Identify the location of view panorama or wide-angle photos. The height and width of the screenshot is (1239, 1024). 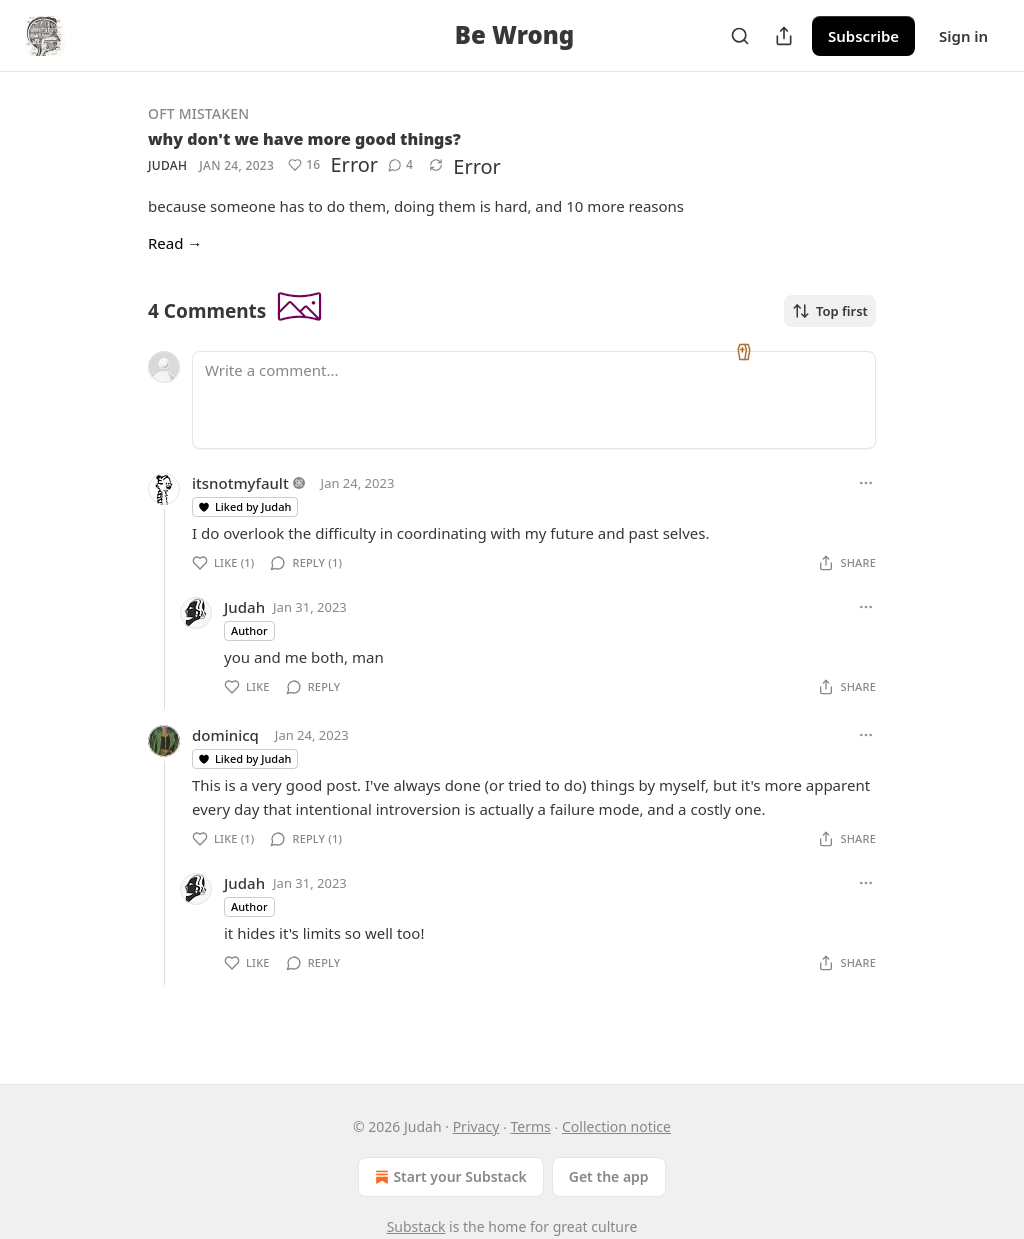
(299, 306).